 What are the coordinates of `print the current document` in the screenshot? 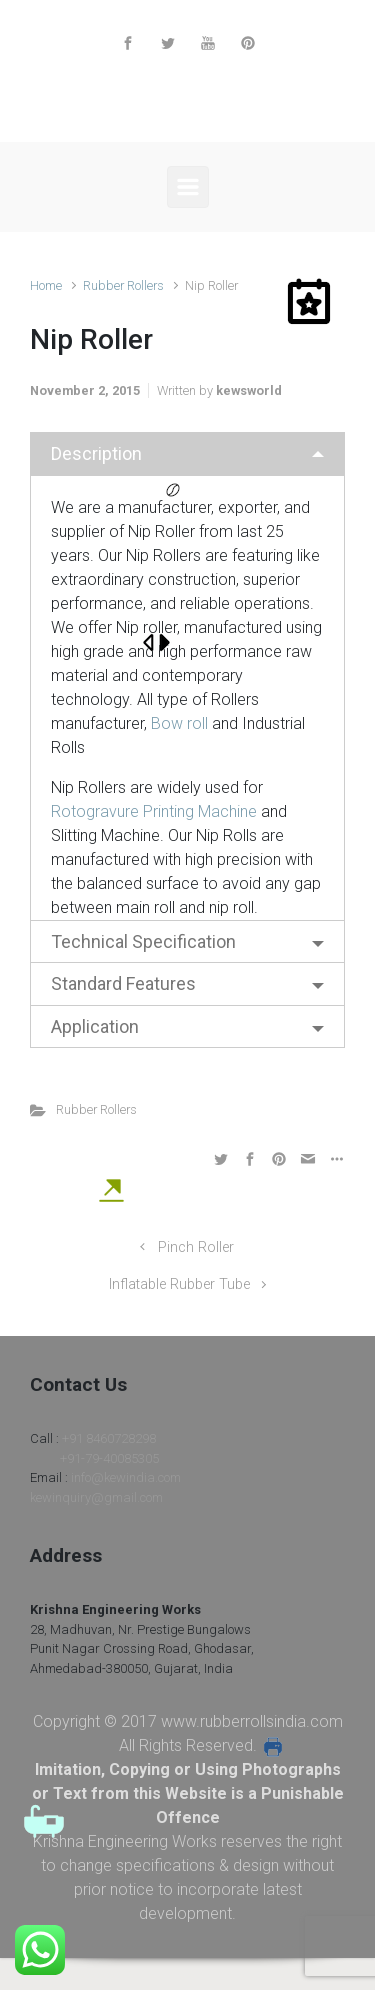 It's located at (273, 1747).